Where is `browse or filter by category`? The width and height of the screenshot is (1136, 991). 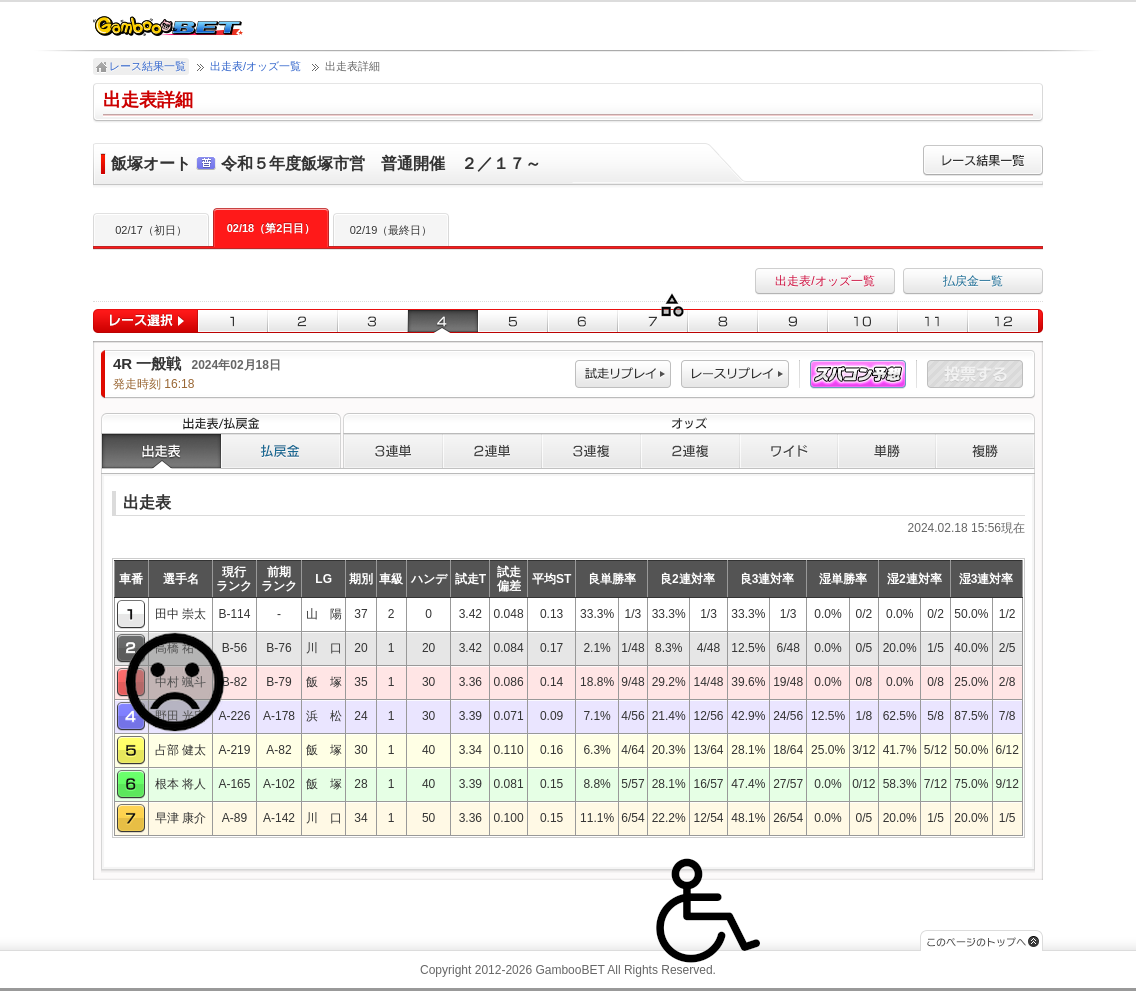
browse or filter by category is located at coordinates (672, 305).